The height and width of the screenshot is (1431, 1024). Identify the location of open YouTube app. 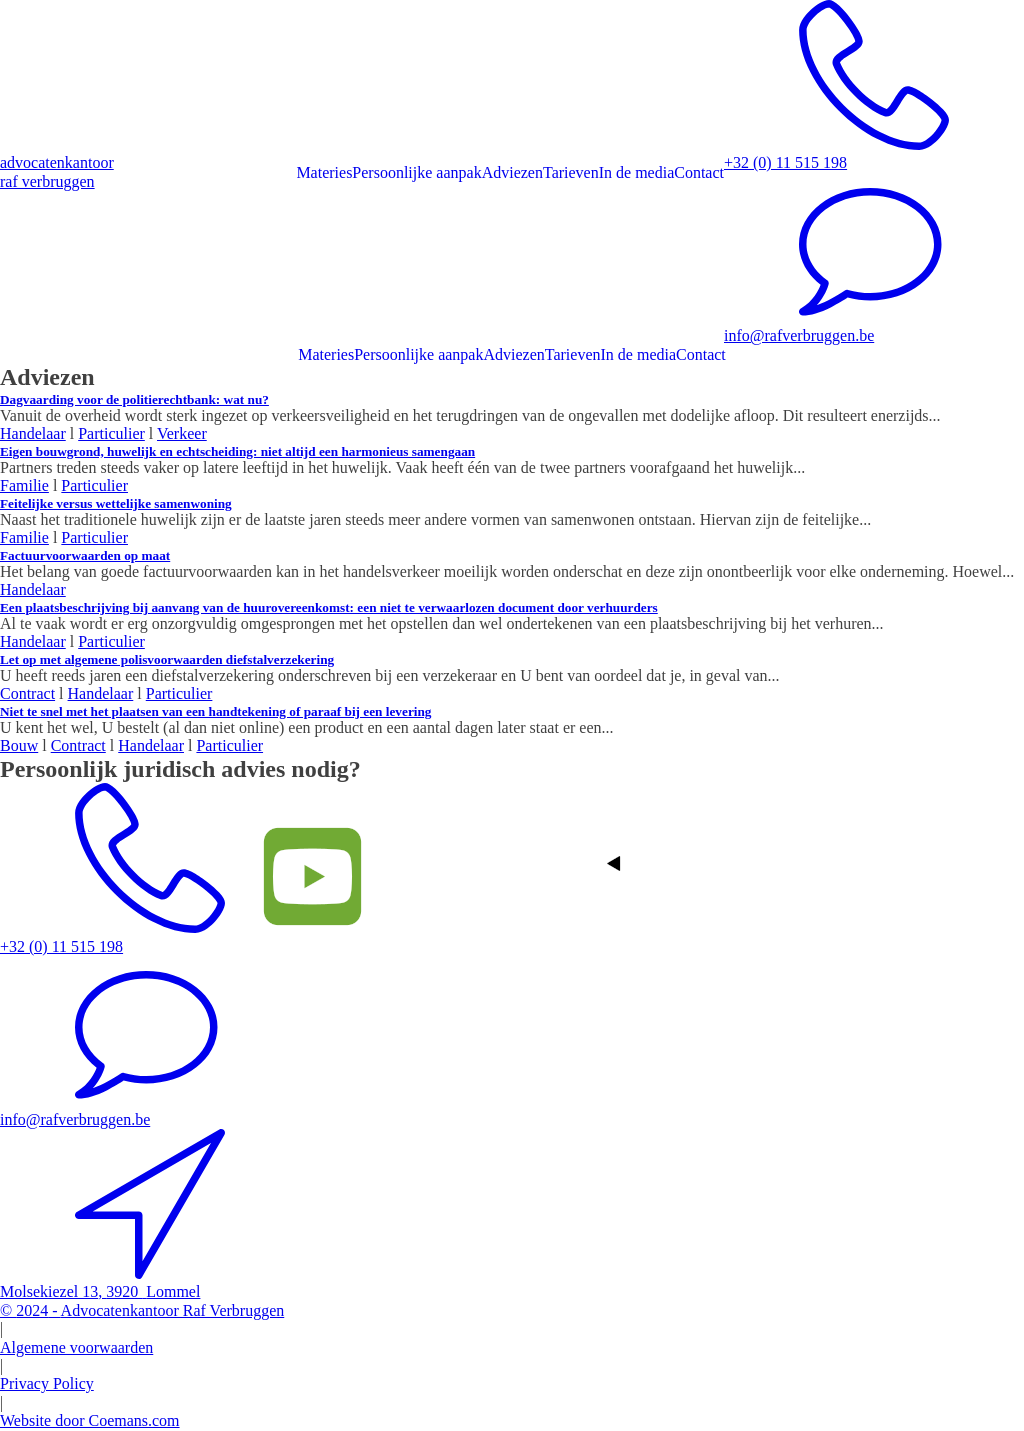
(312, 876).